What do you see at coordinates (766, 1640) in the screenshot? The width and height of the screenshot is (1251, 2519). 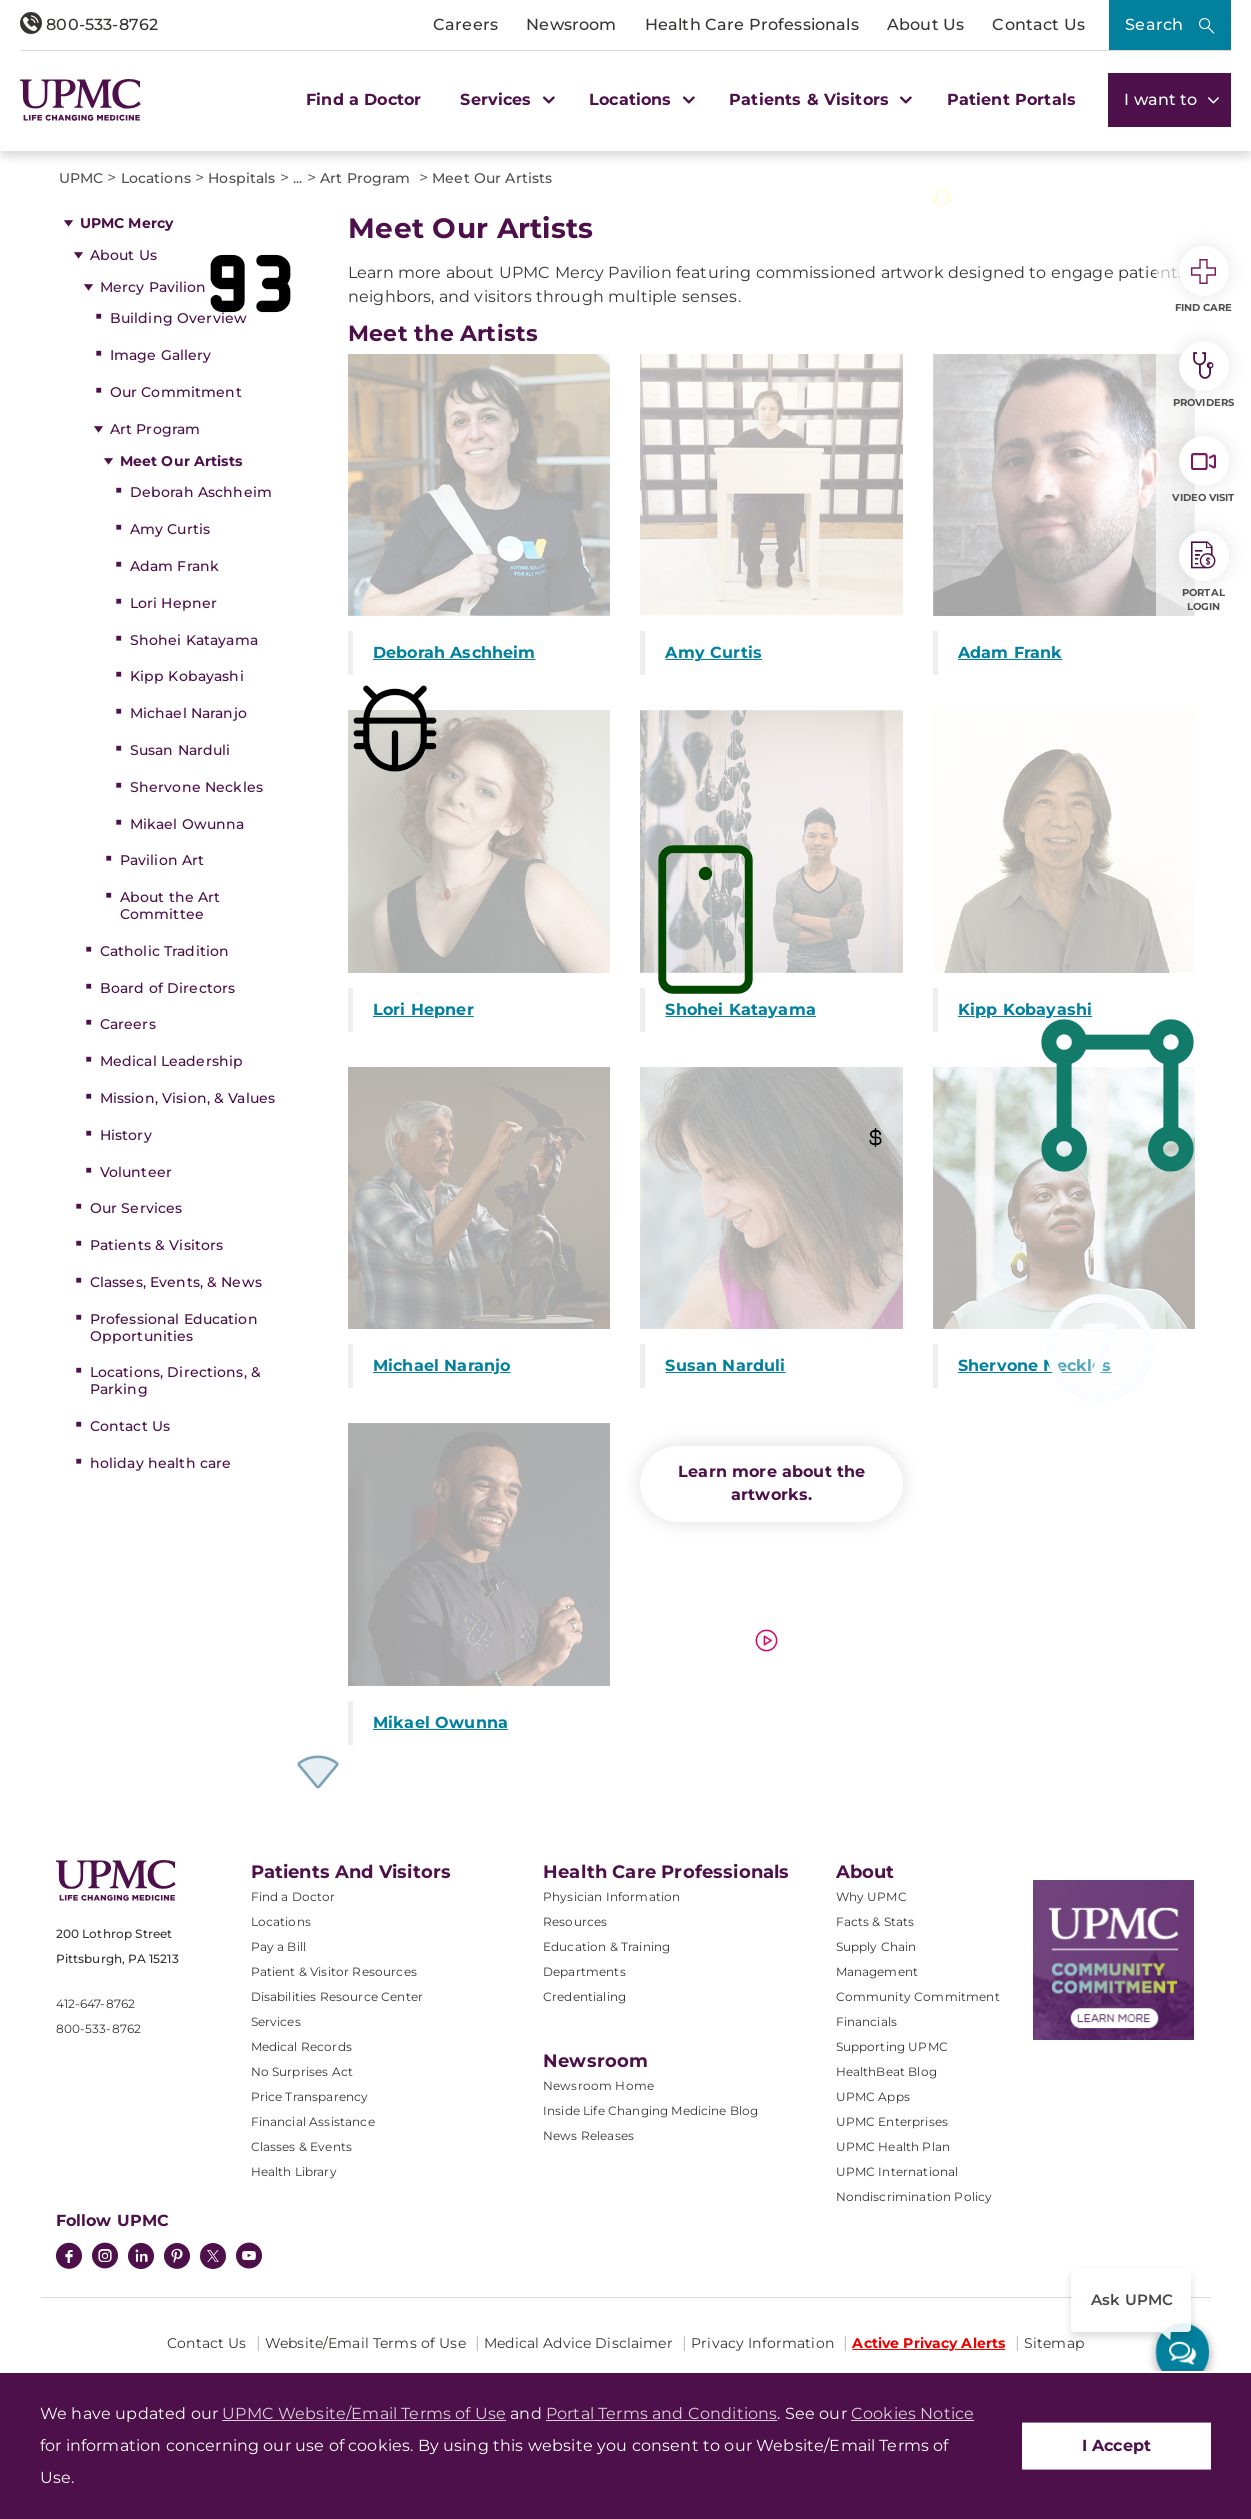 I see `play media or video content` at bounding box center [766, 1640].